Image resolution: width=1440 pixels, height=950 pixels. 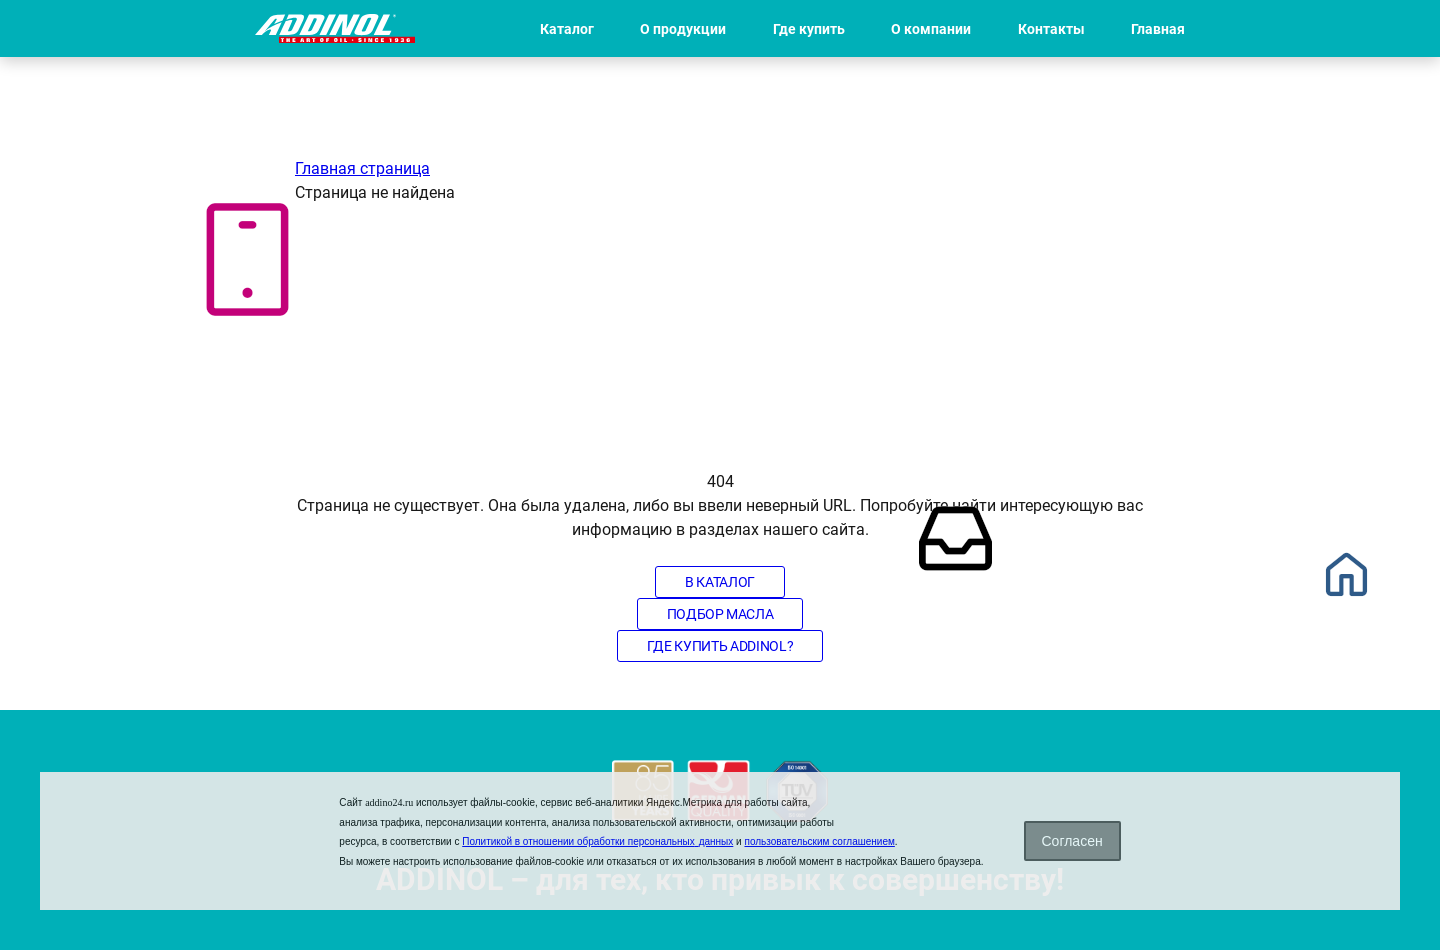 I want to click on view mobile device settings, so click(x=247, y=259).